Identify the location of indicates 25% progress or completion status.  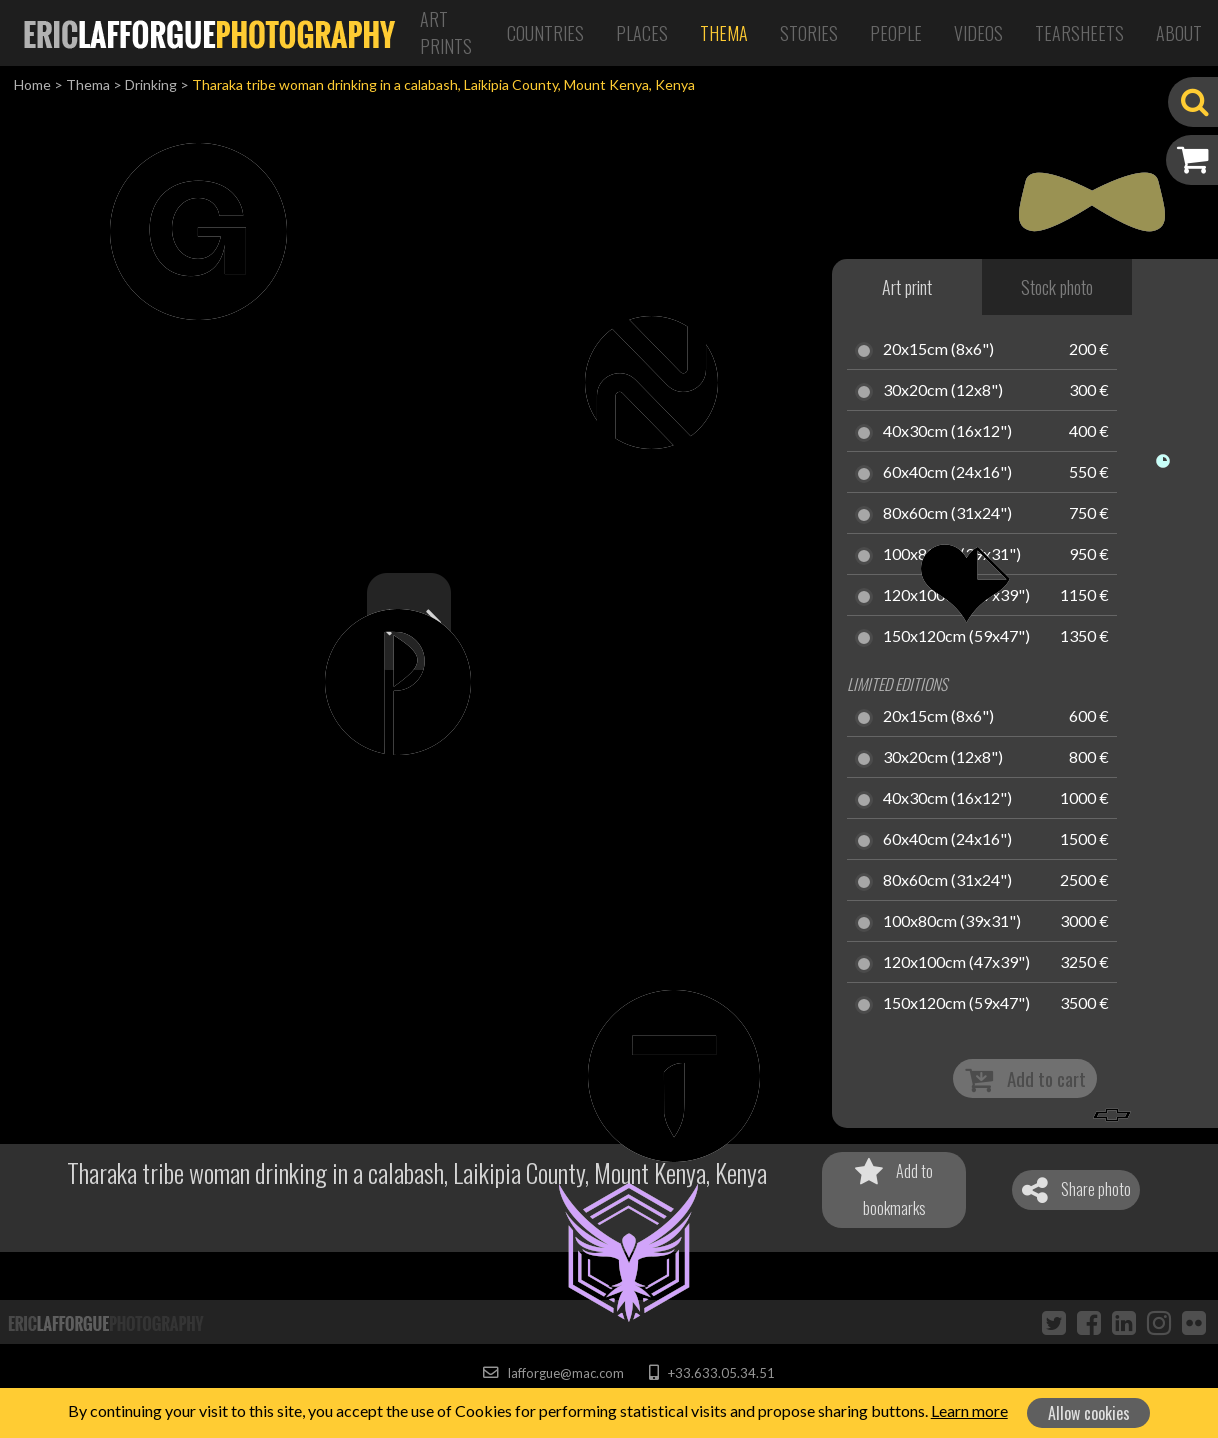
(1163, 461).